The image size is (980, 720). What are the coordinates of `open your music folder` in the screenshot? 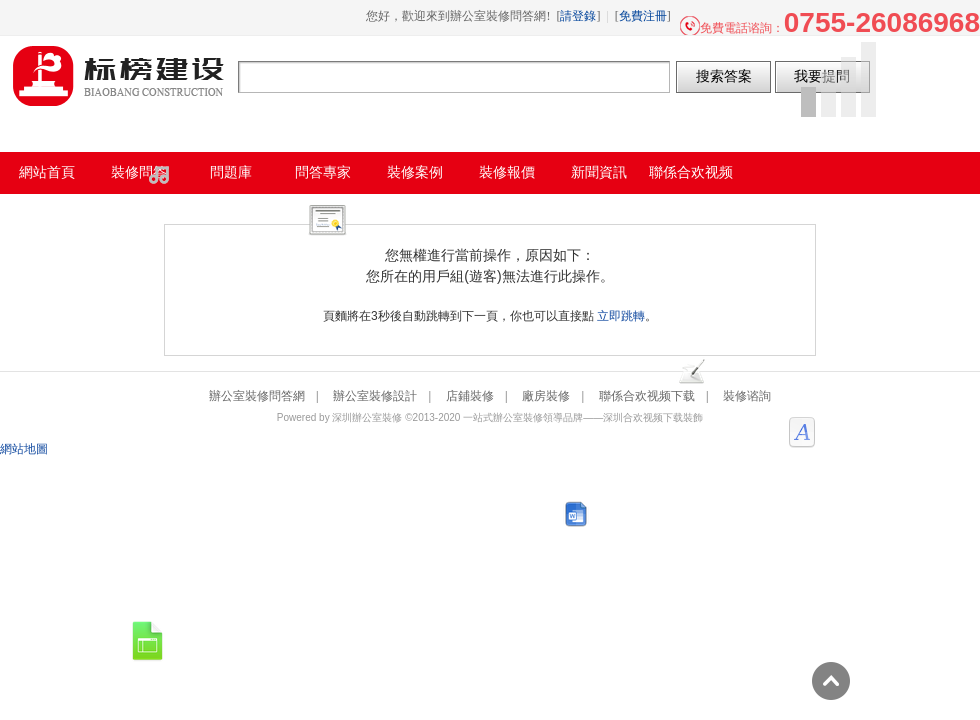 It's located at (159, 174).